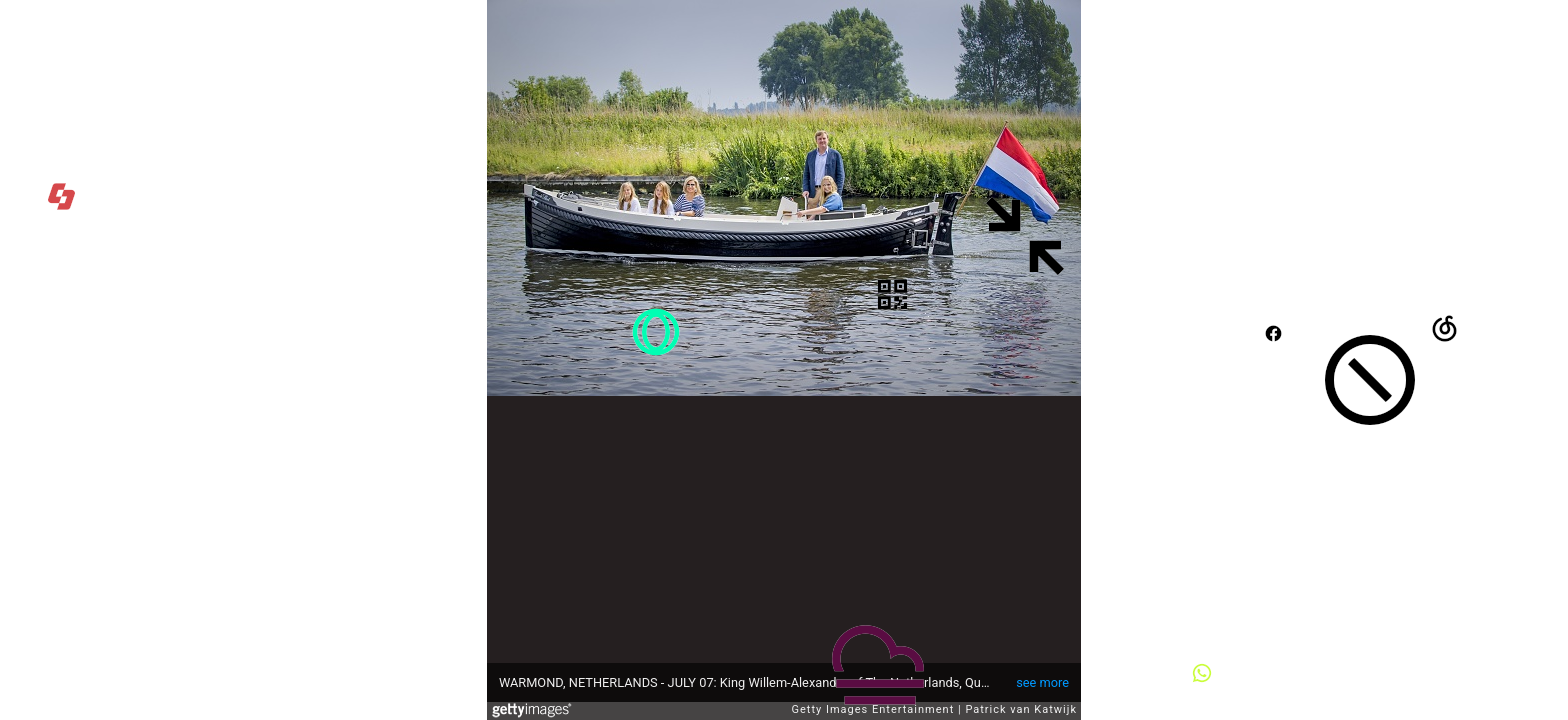  I want to click on collapse or minimize an expanded view, so click(1025, 236).